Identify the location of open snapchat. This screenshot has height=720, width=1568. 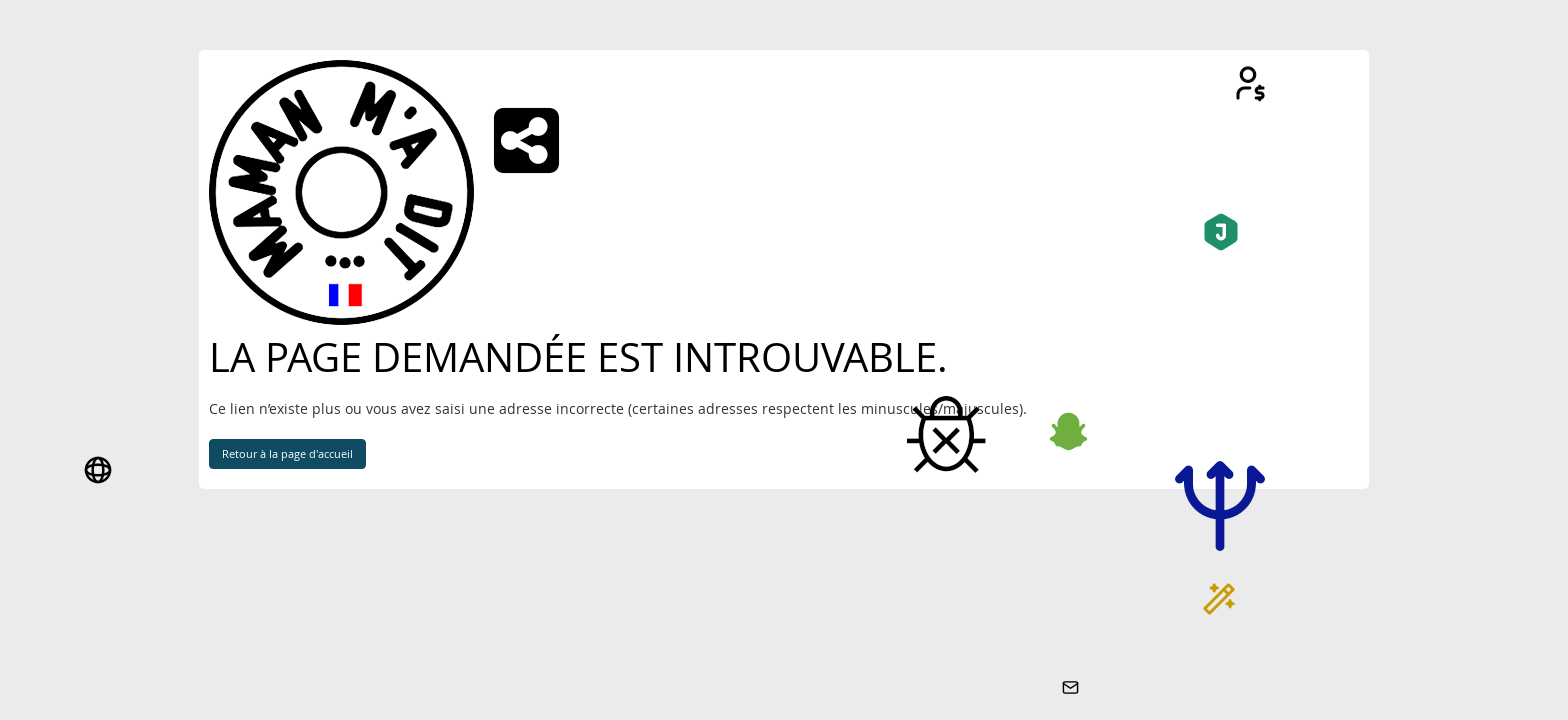
(1068, 431).